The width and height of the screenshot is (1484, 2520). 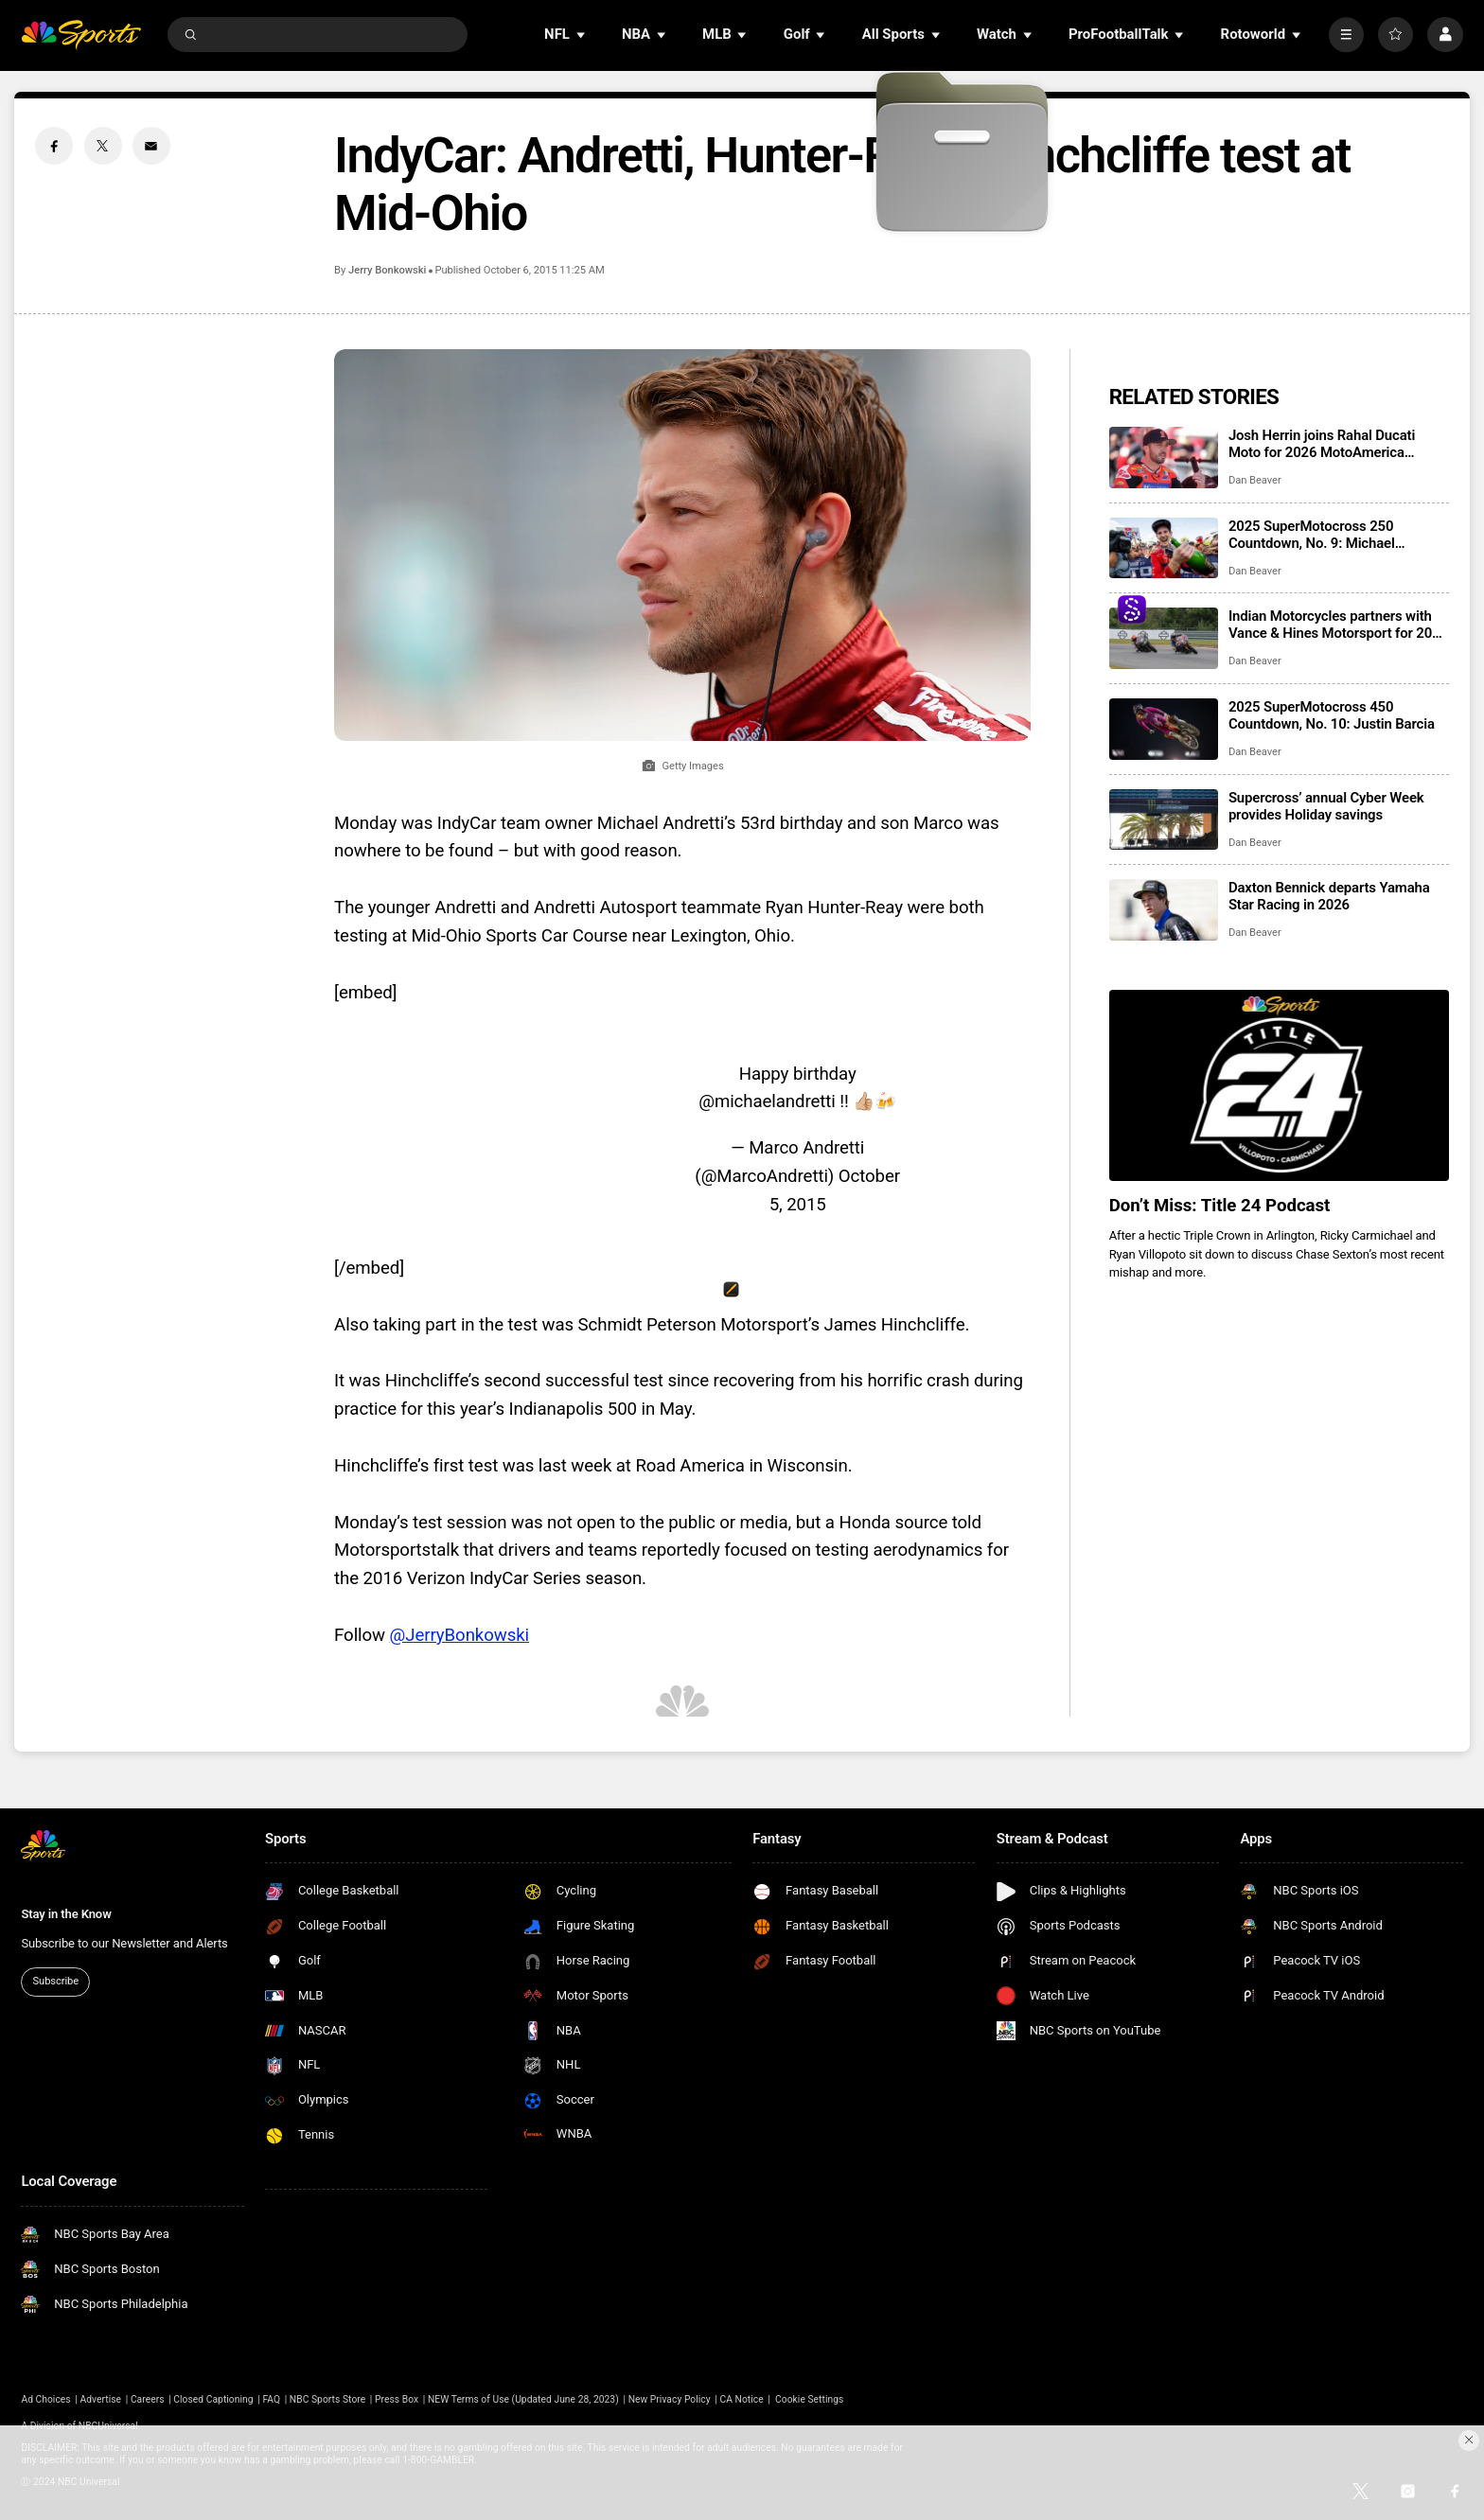 I want to click on open the file manager application, so click(x=962, y=151).